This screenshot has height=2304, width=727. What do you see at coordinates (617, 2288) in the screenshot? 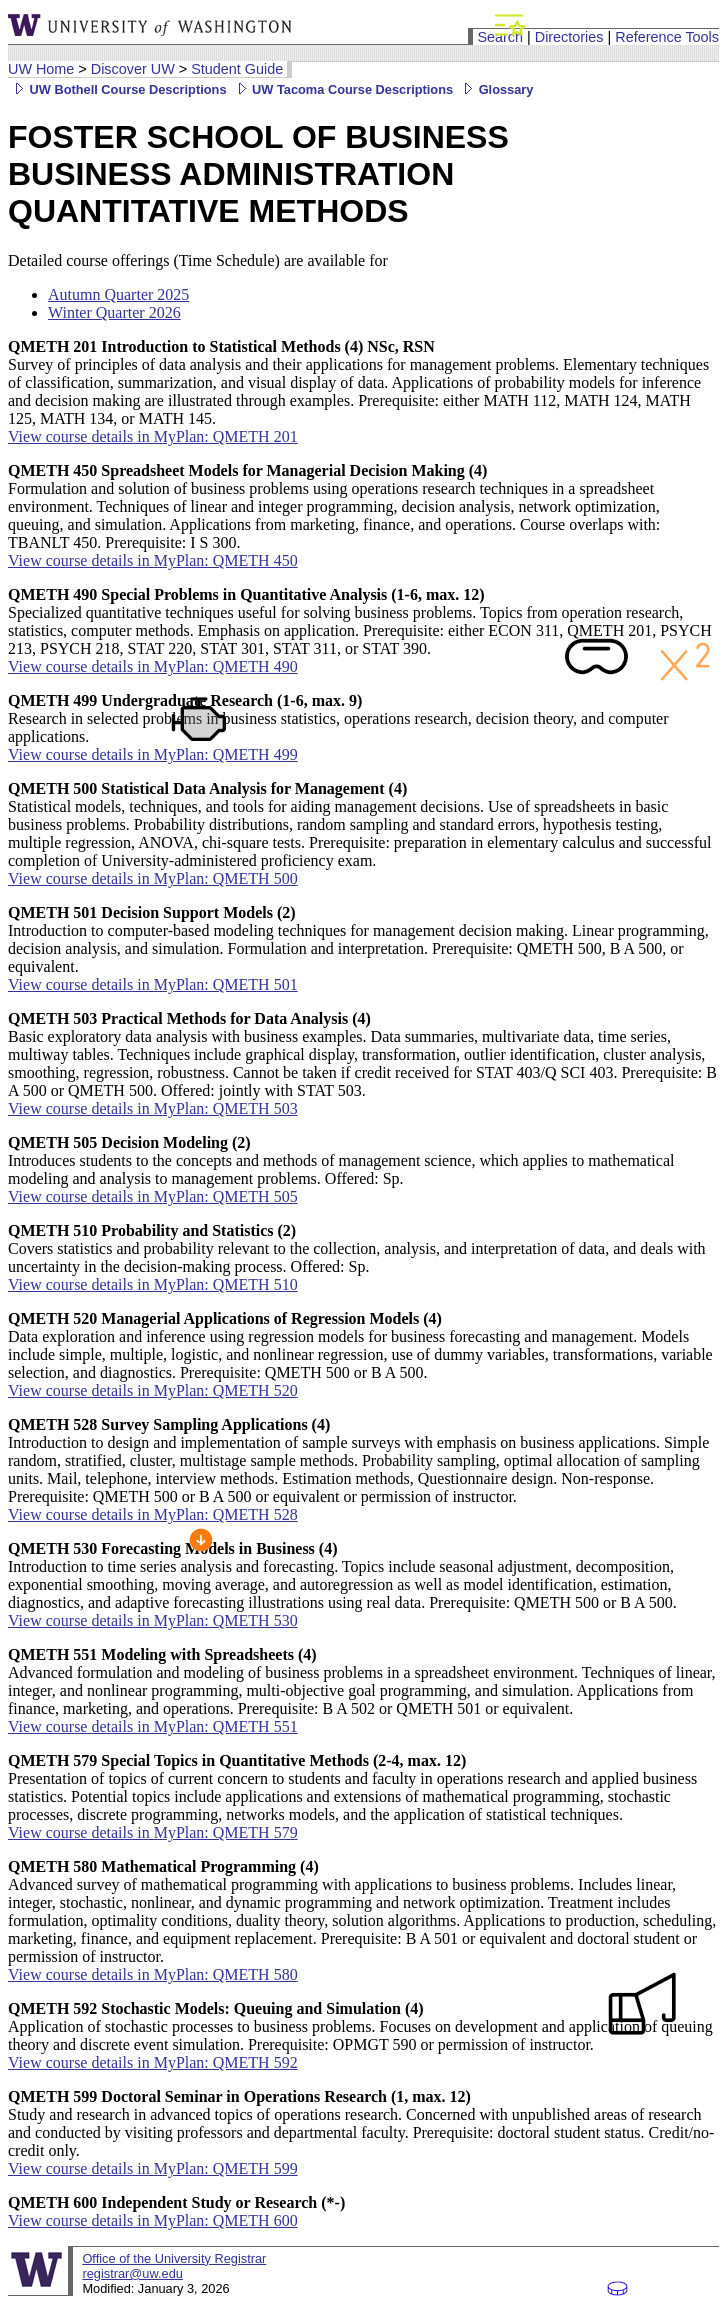
I see `view your coin balance or currency` at bounding box center [617, 2288].